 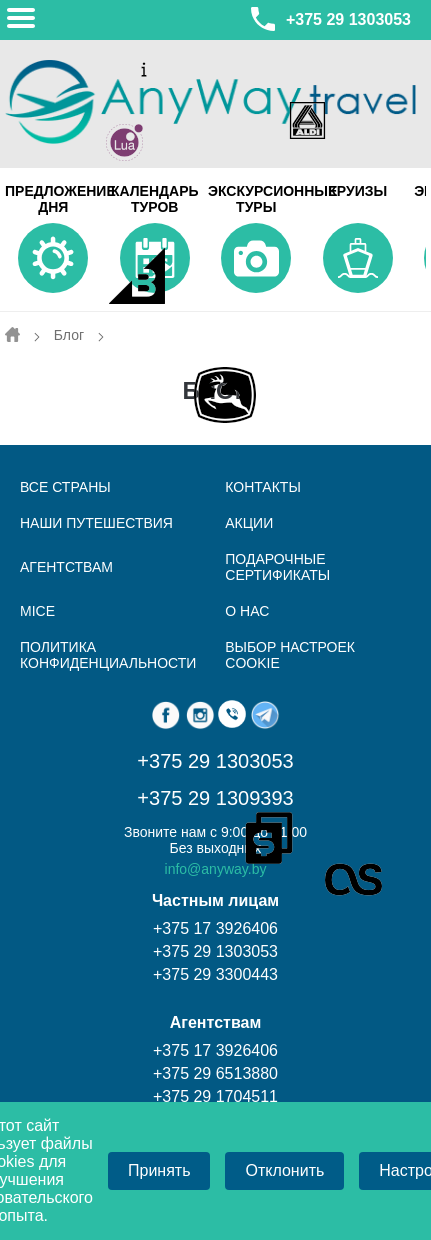 What do you see at coordinates (269, 838) in the screenshot?
I see `view currency or financial documents` at bounding box center [269, 838].